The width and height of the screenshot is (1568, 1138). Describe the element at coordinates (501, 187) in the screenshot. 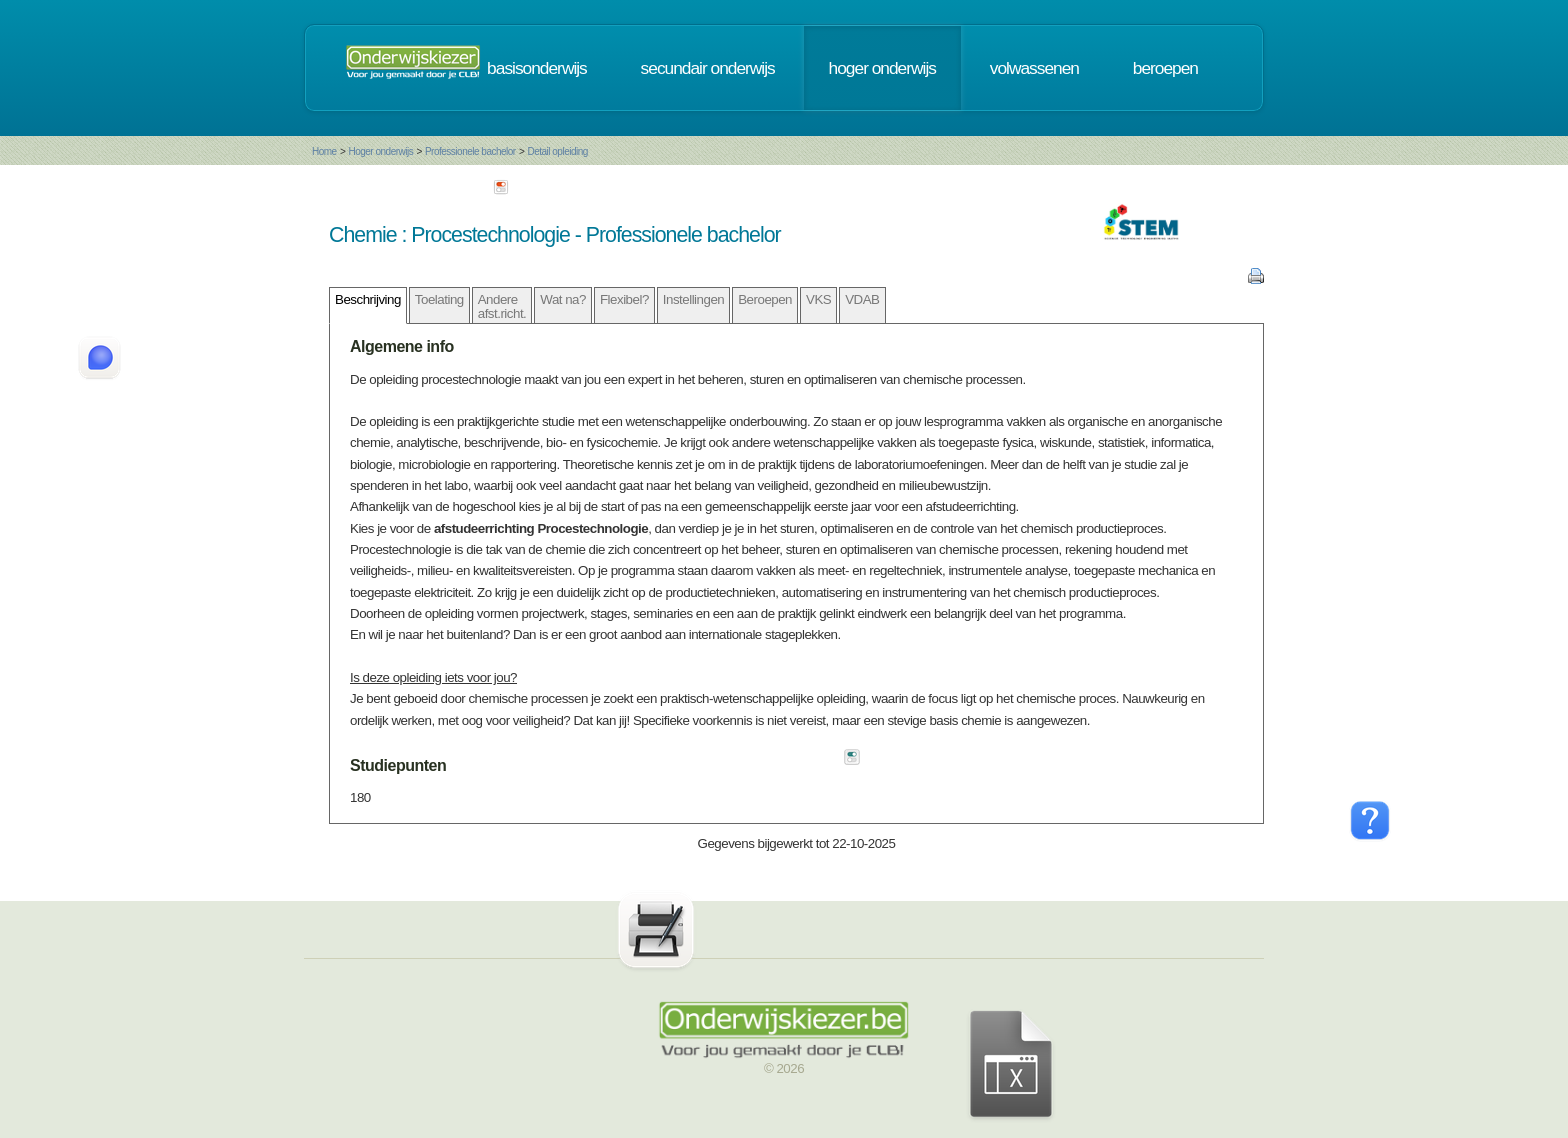

I see `open desktop preferences or settings` at that location.